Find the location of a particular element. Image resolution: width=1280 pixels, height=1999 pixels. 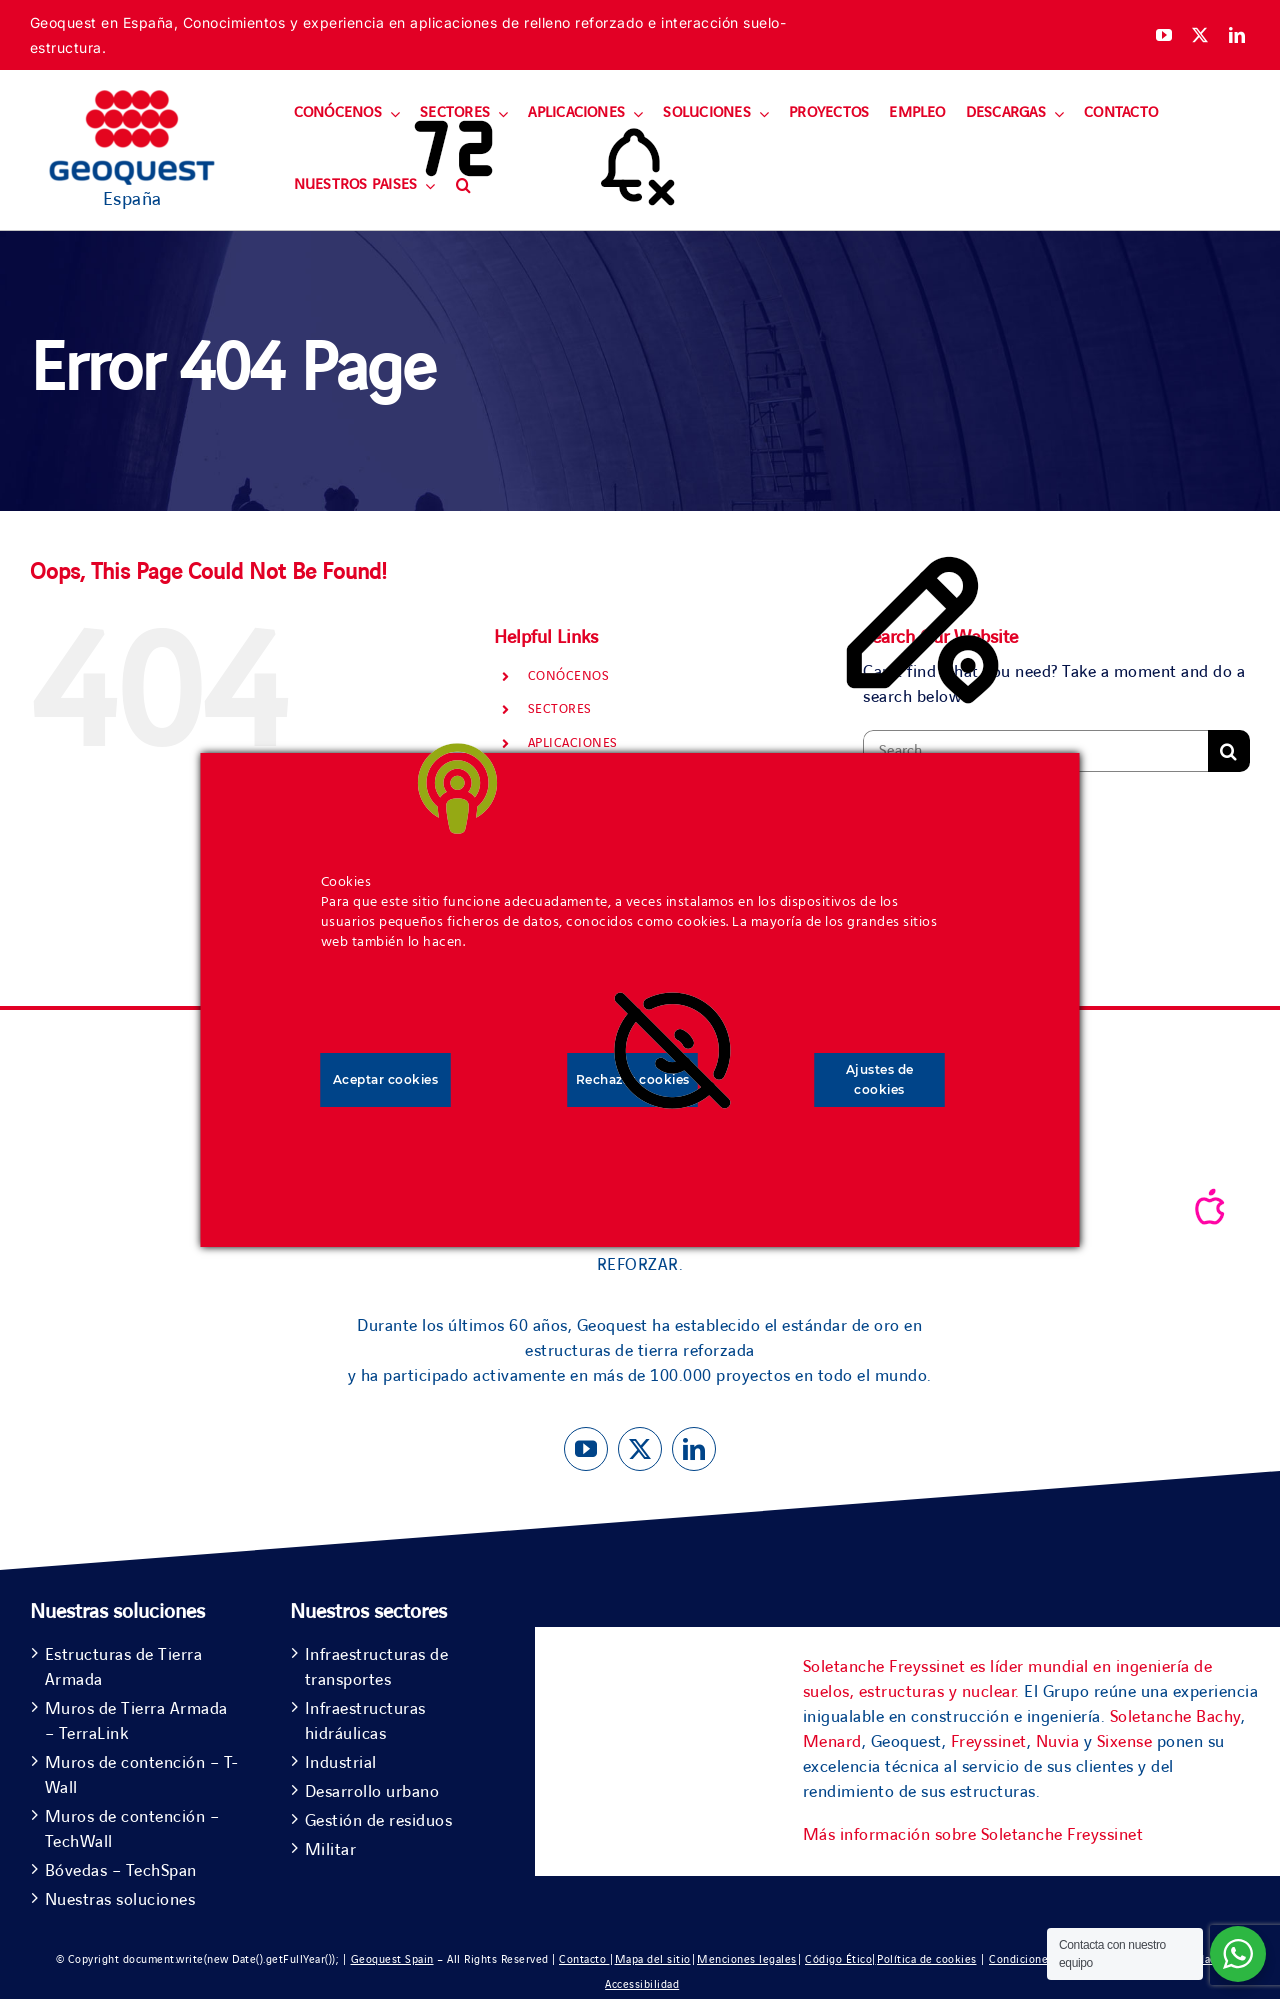

access podcast library is located at coordinates (457, 788).